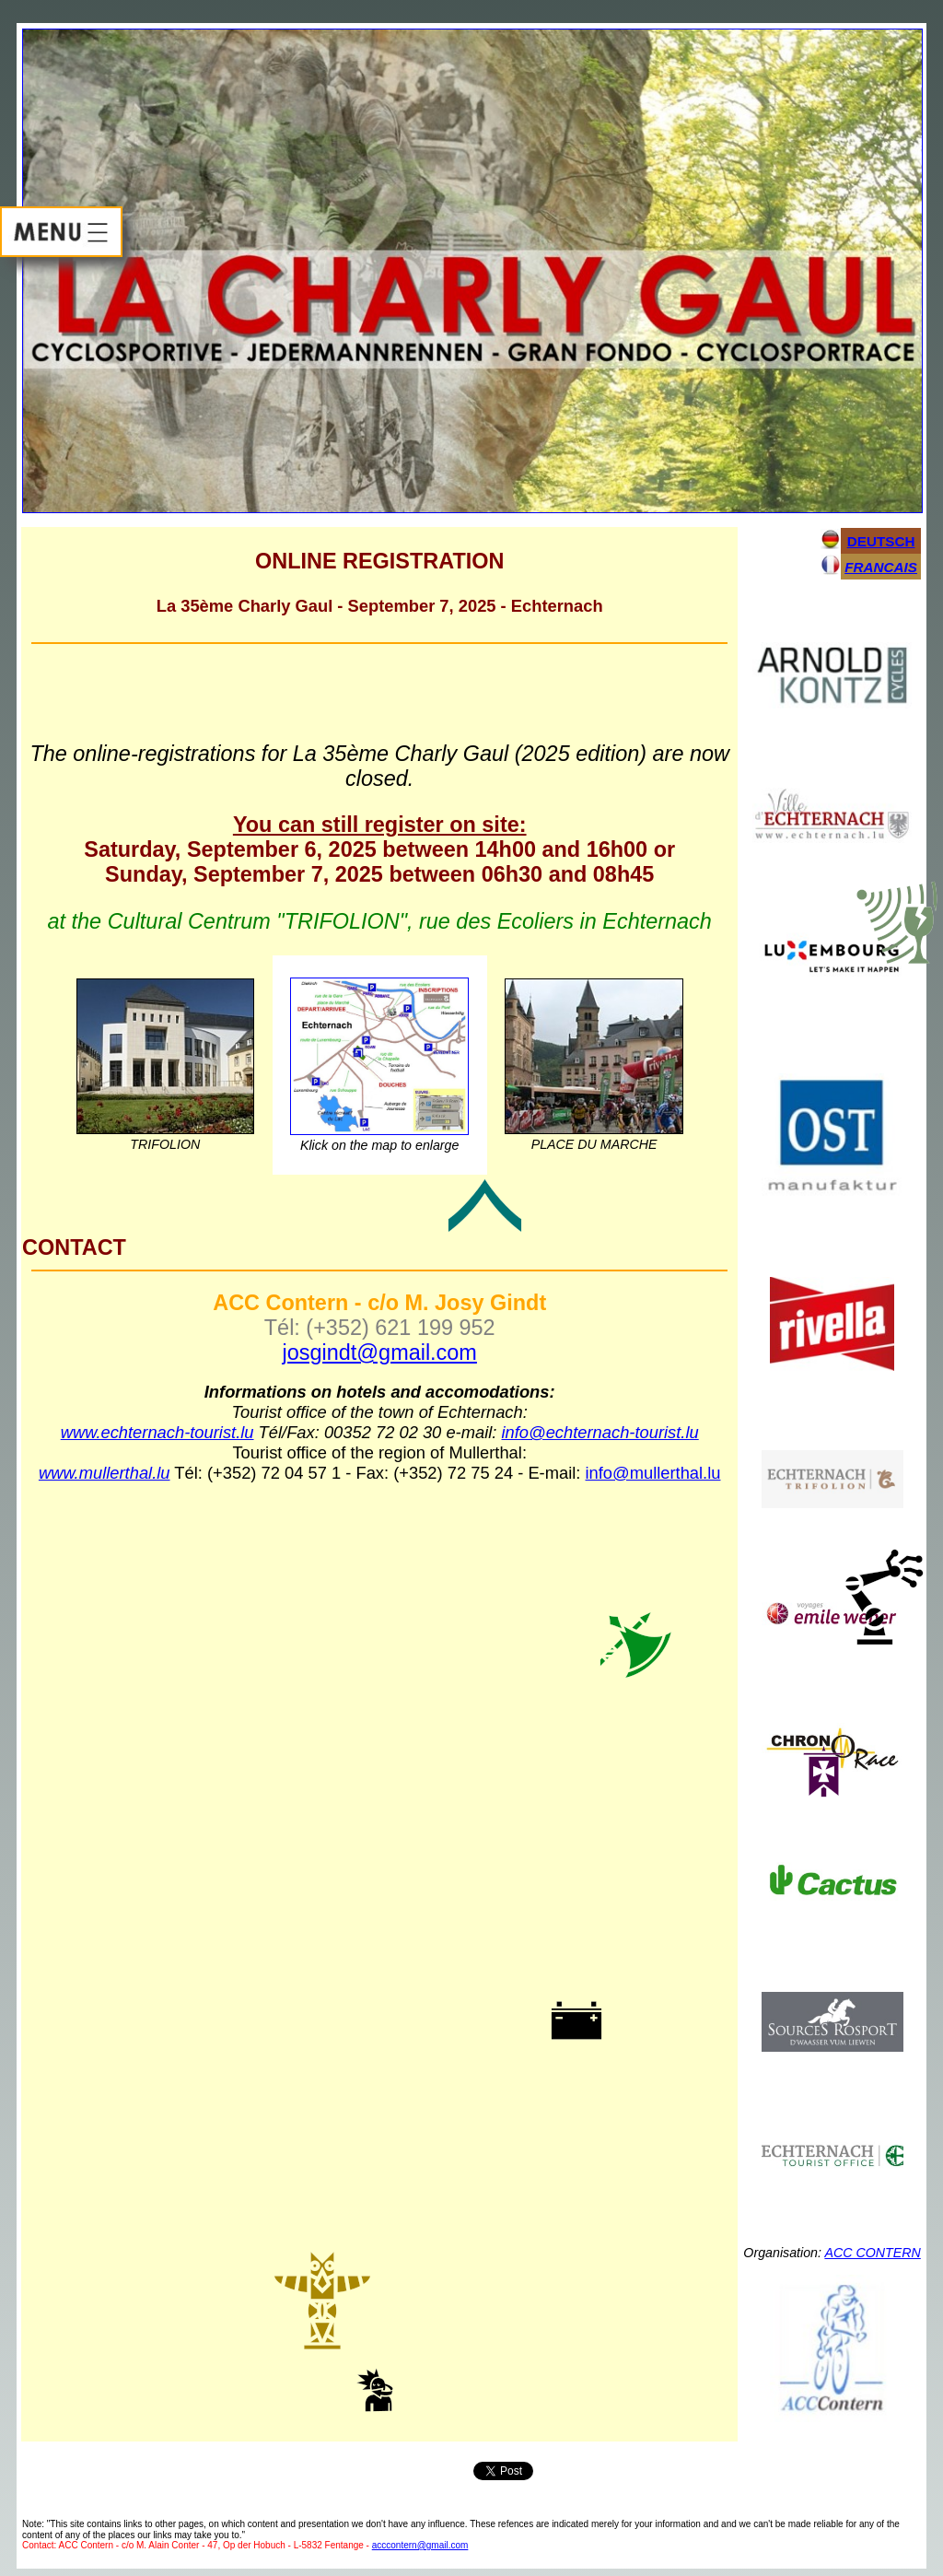 The height and width of the screenshot is (2576, 943). What do you see at coordinates (880, 1595) in the screenshot?
I see `access robotic or automation controls` at bounding box center [880, 1595].